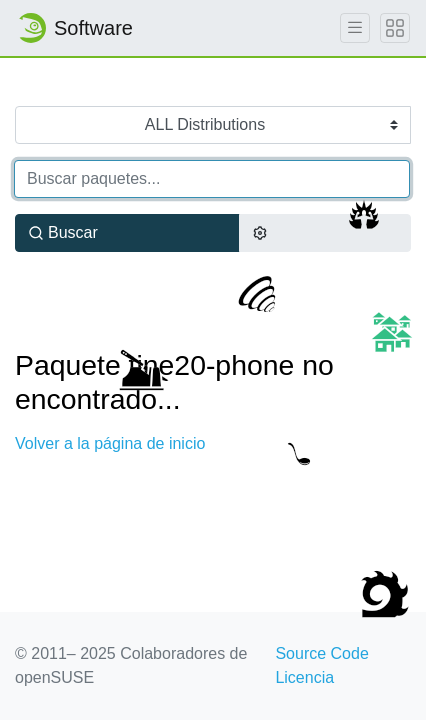 This screenshot has height=720, width=426. What do you see at coordinates (392, 332) in the screenshot?
I see `view village or settlement on map` at bounding box center [392, 332].